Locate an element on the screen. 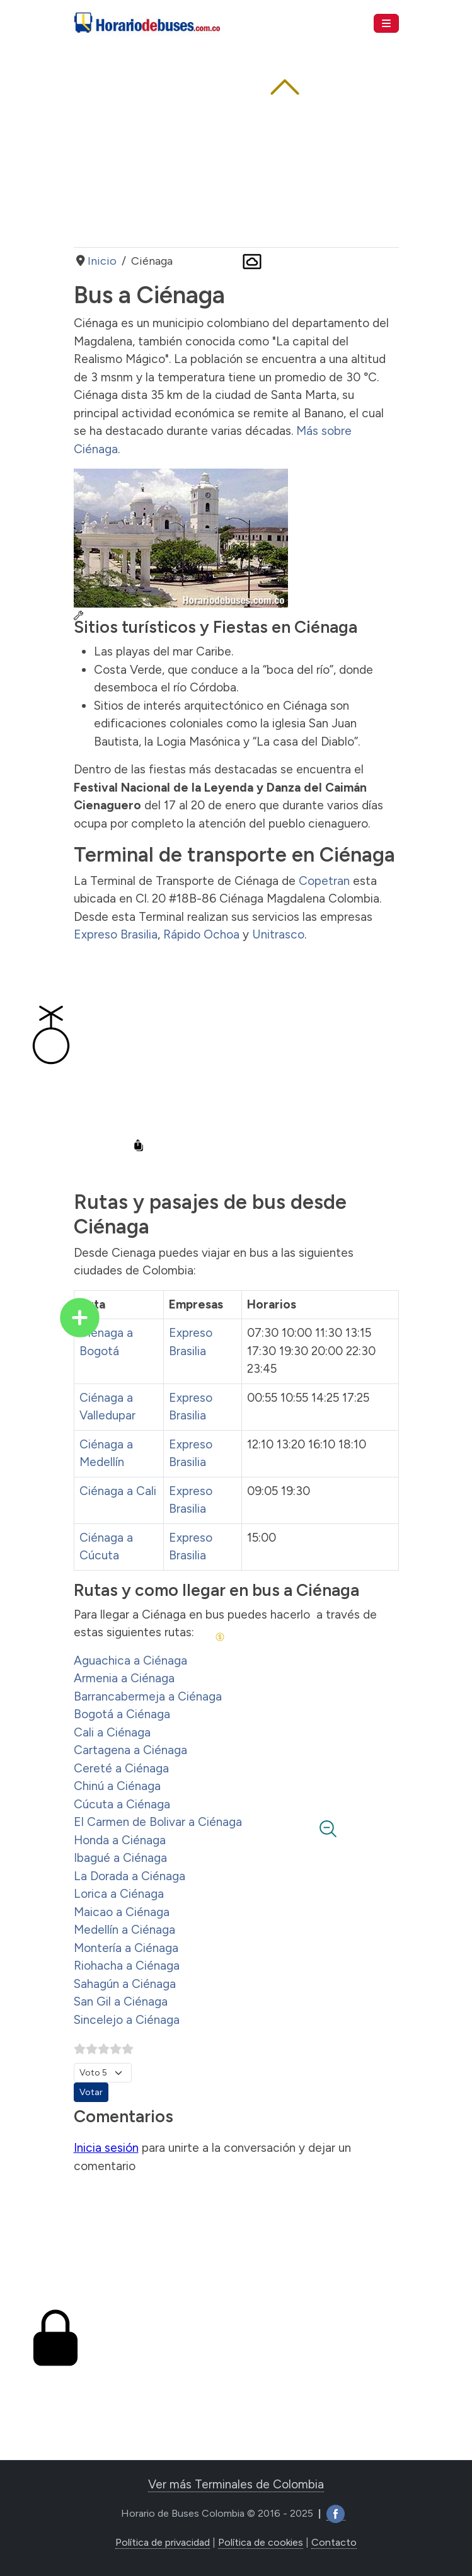 The image size is (472, 2576). share or export multiple items is located at coordinates (139, 1145).